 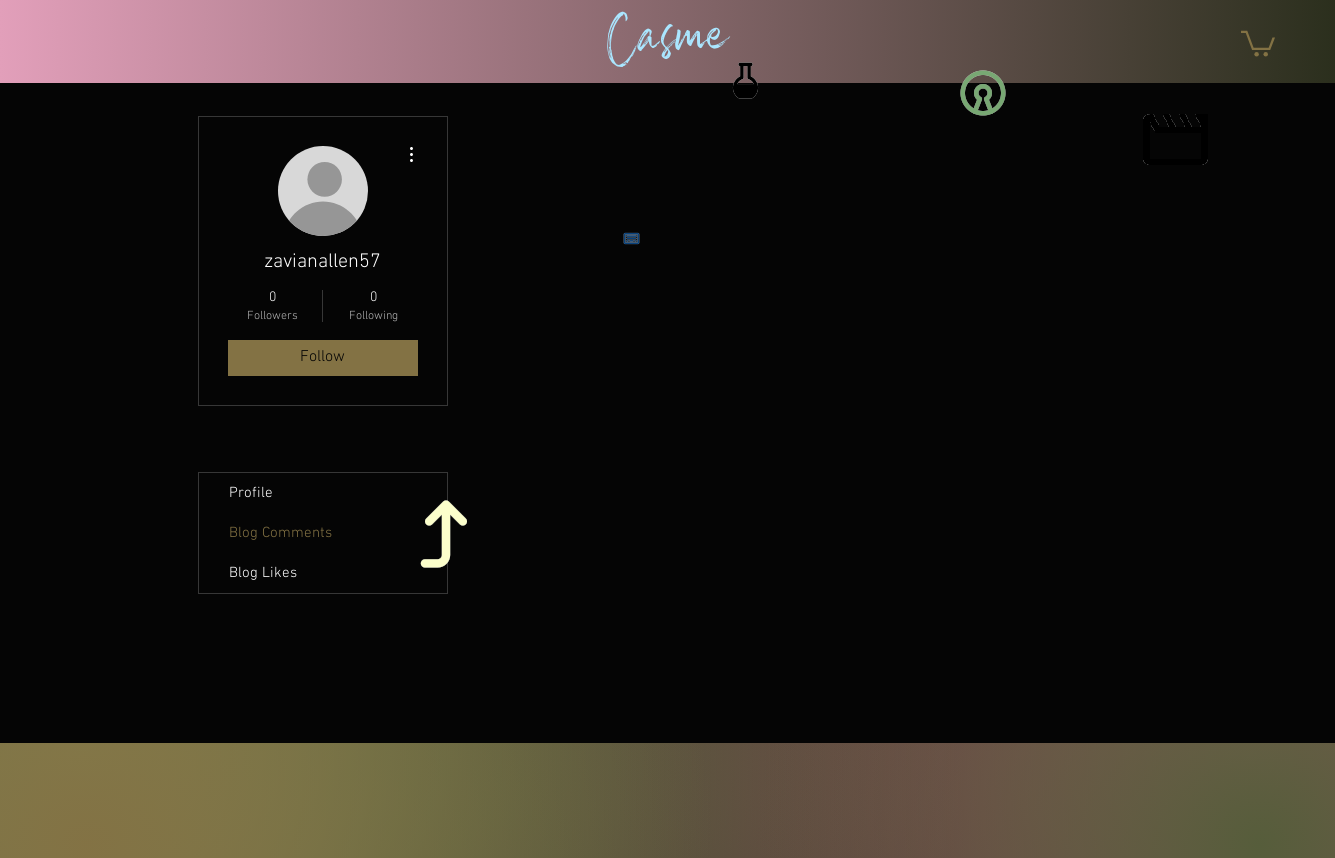 I want to click on connect to OpenVPN service, so click(x=983, y=93).